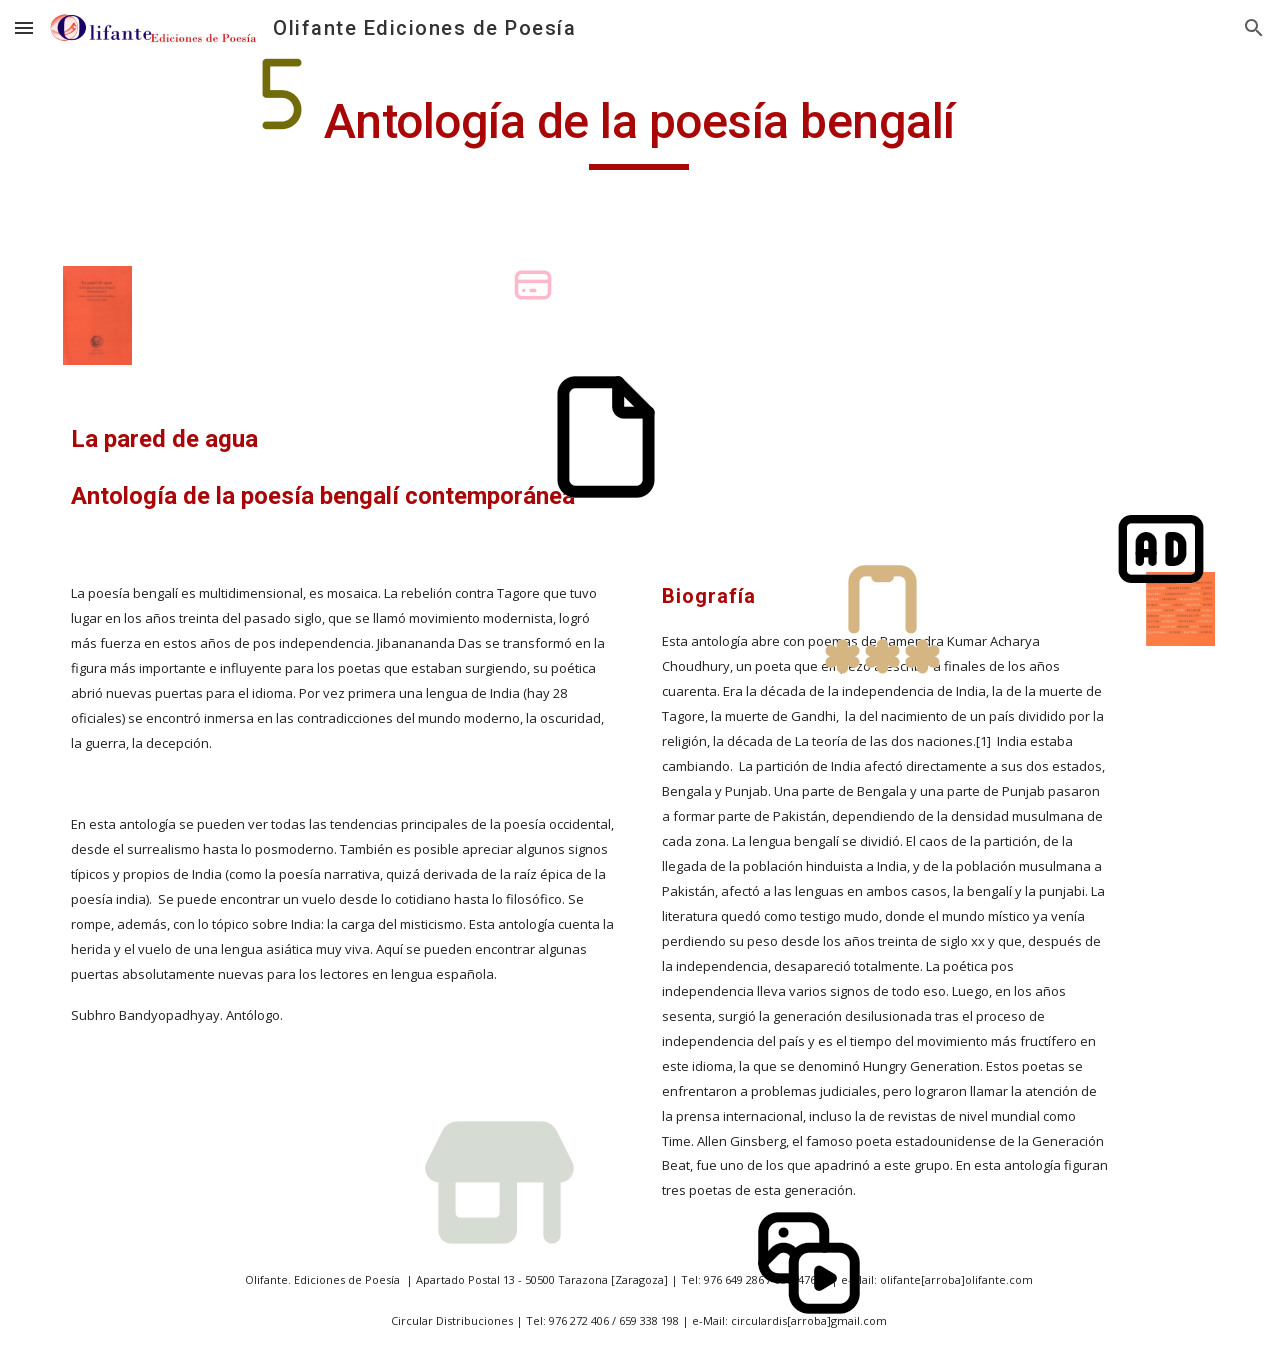 This screenshot has height=1364, width=1278. What do you see at coordinates (809, 1263) in the screenshot?
I see `toggle between photo and video mode` at bounding box center [809, 1263].